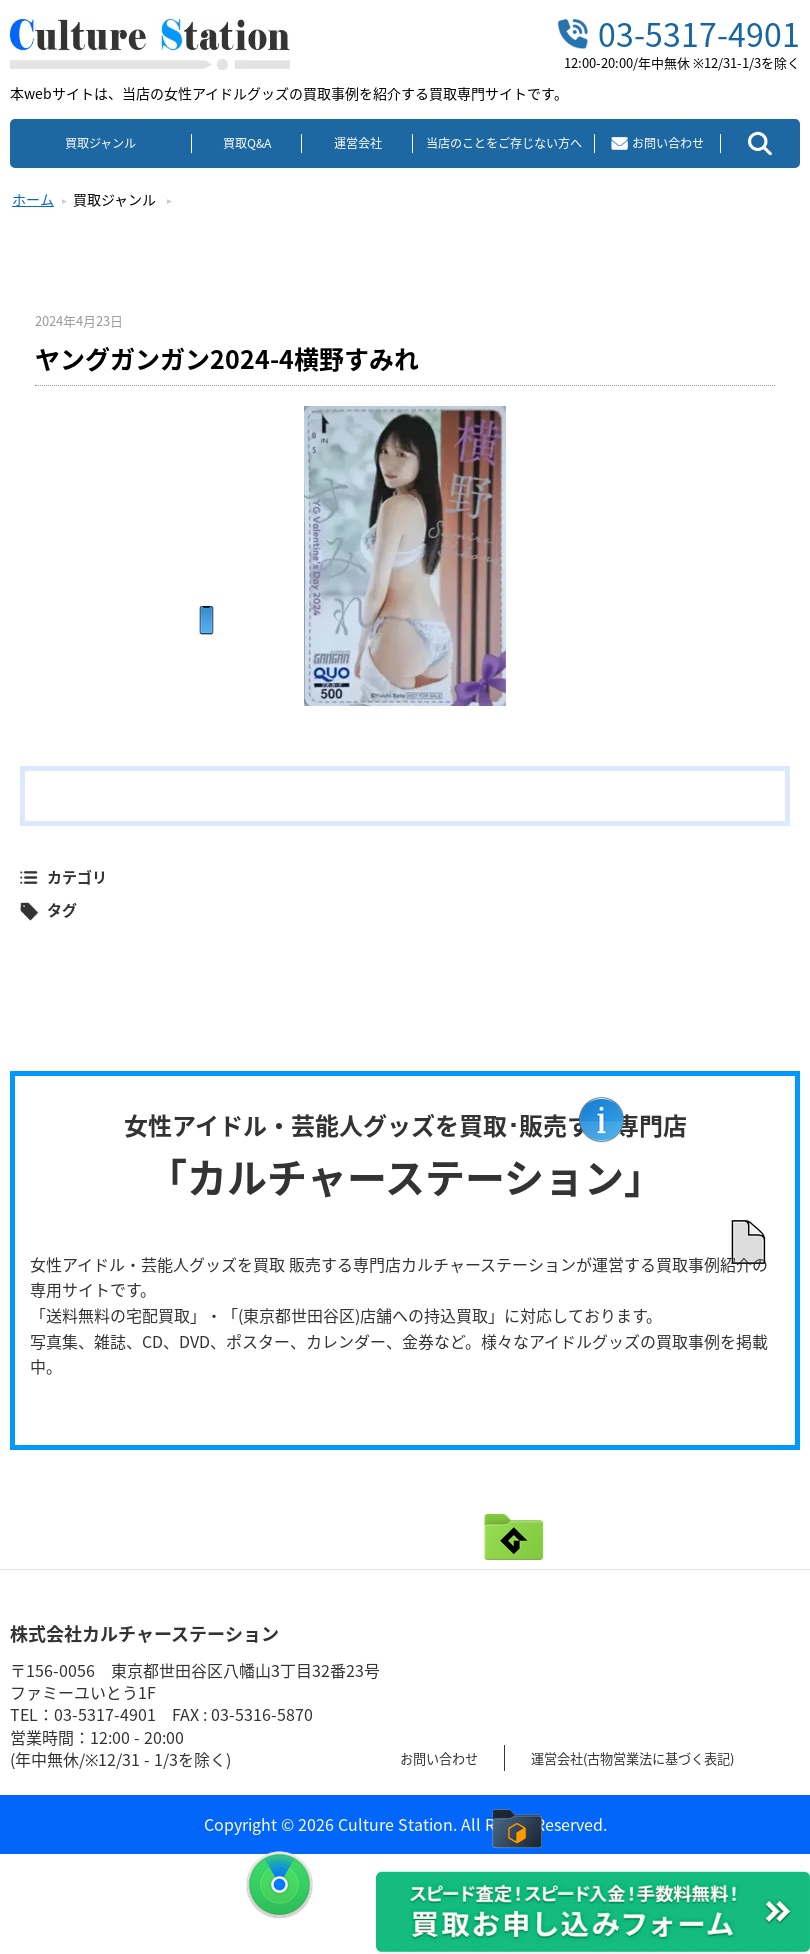 The image size is (810, 1954). Describe the element at coordinates (279, 1884) in the screenshot. I see `open find my app to locate devices` at that location.